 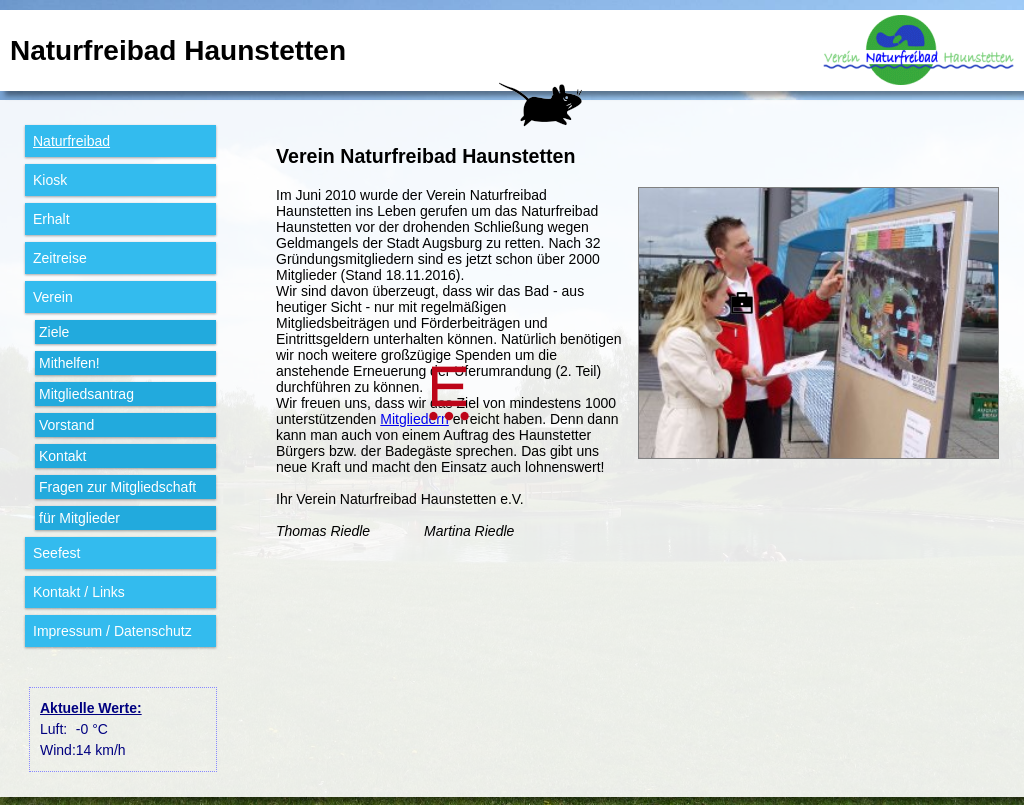 I want to click on xfce desktop environment logo, so click(x=540, y=104).